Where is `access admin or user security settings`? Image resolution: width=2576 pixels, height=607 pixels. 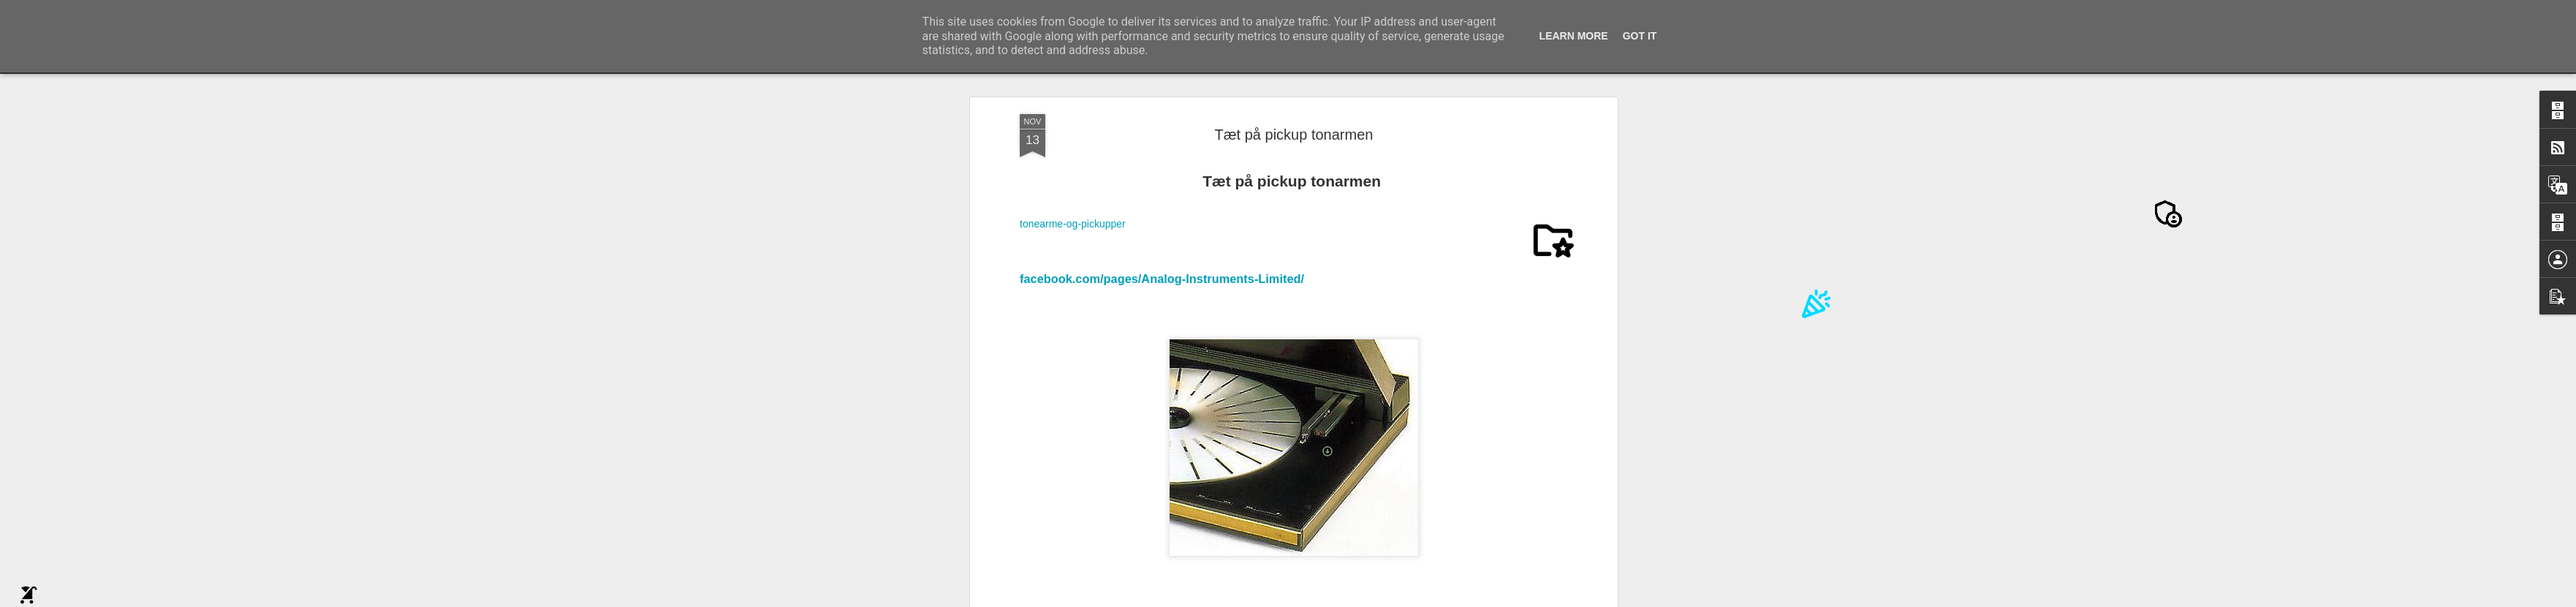
access admin or user security settings is located at coordinates (2167, 212).